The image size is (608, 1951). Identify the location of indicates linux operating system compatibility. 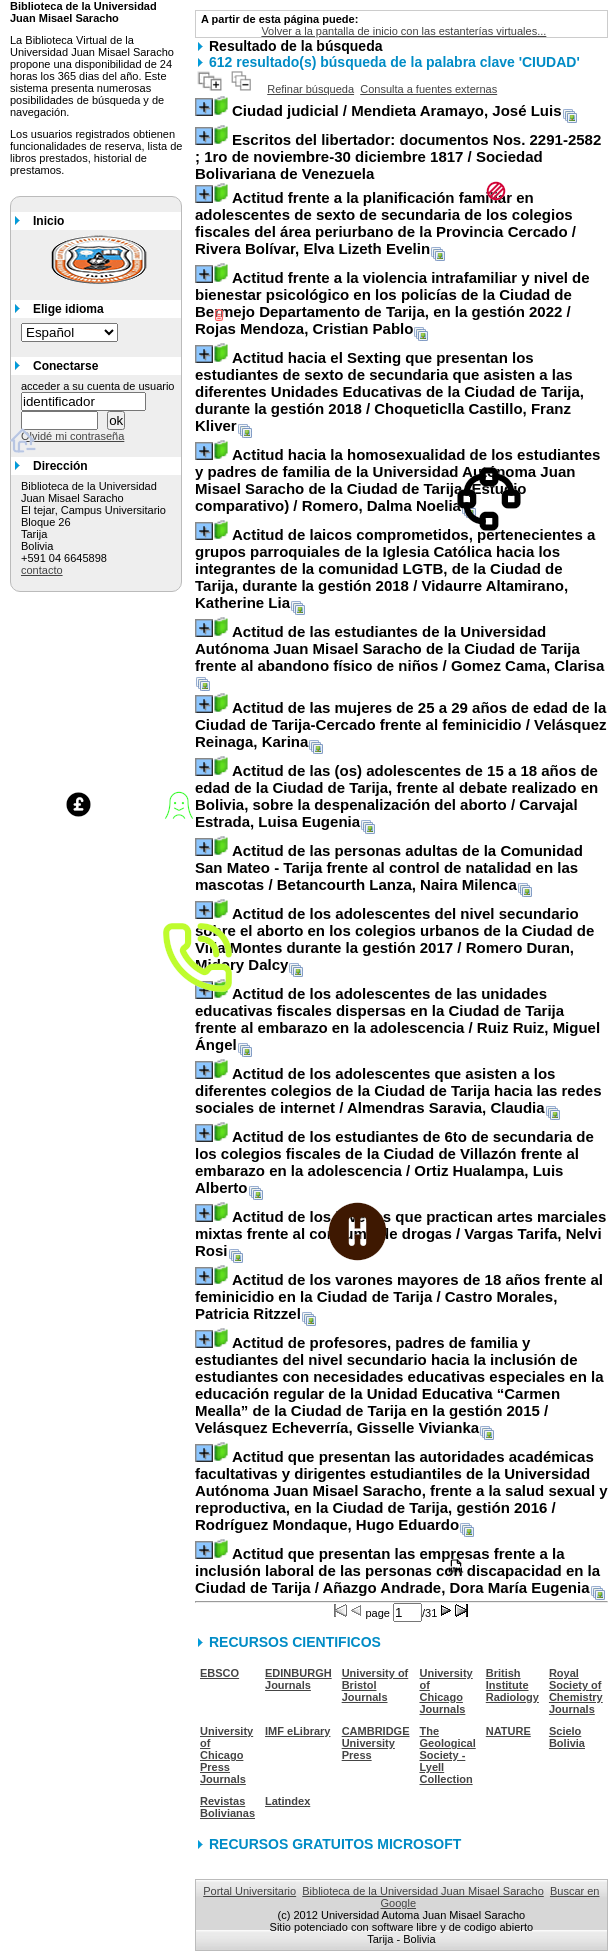
(179, 807).